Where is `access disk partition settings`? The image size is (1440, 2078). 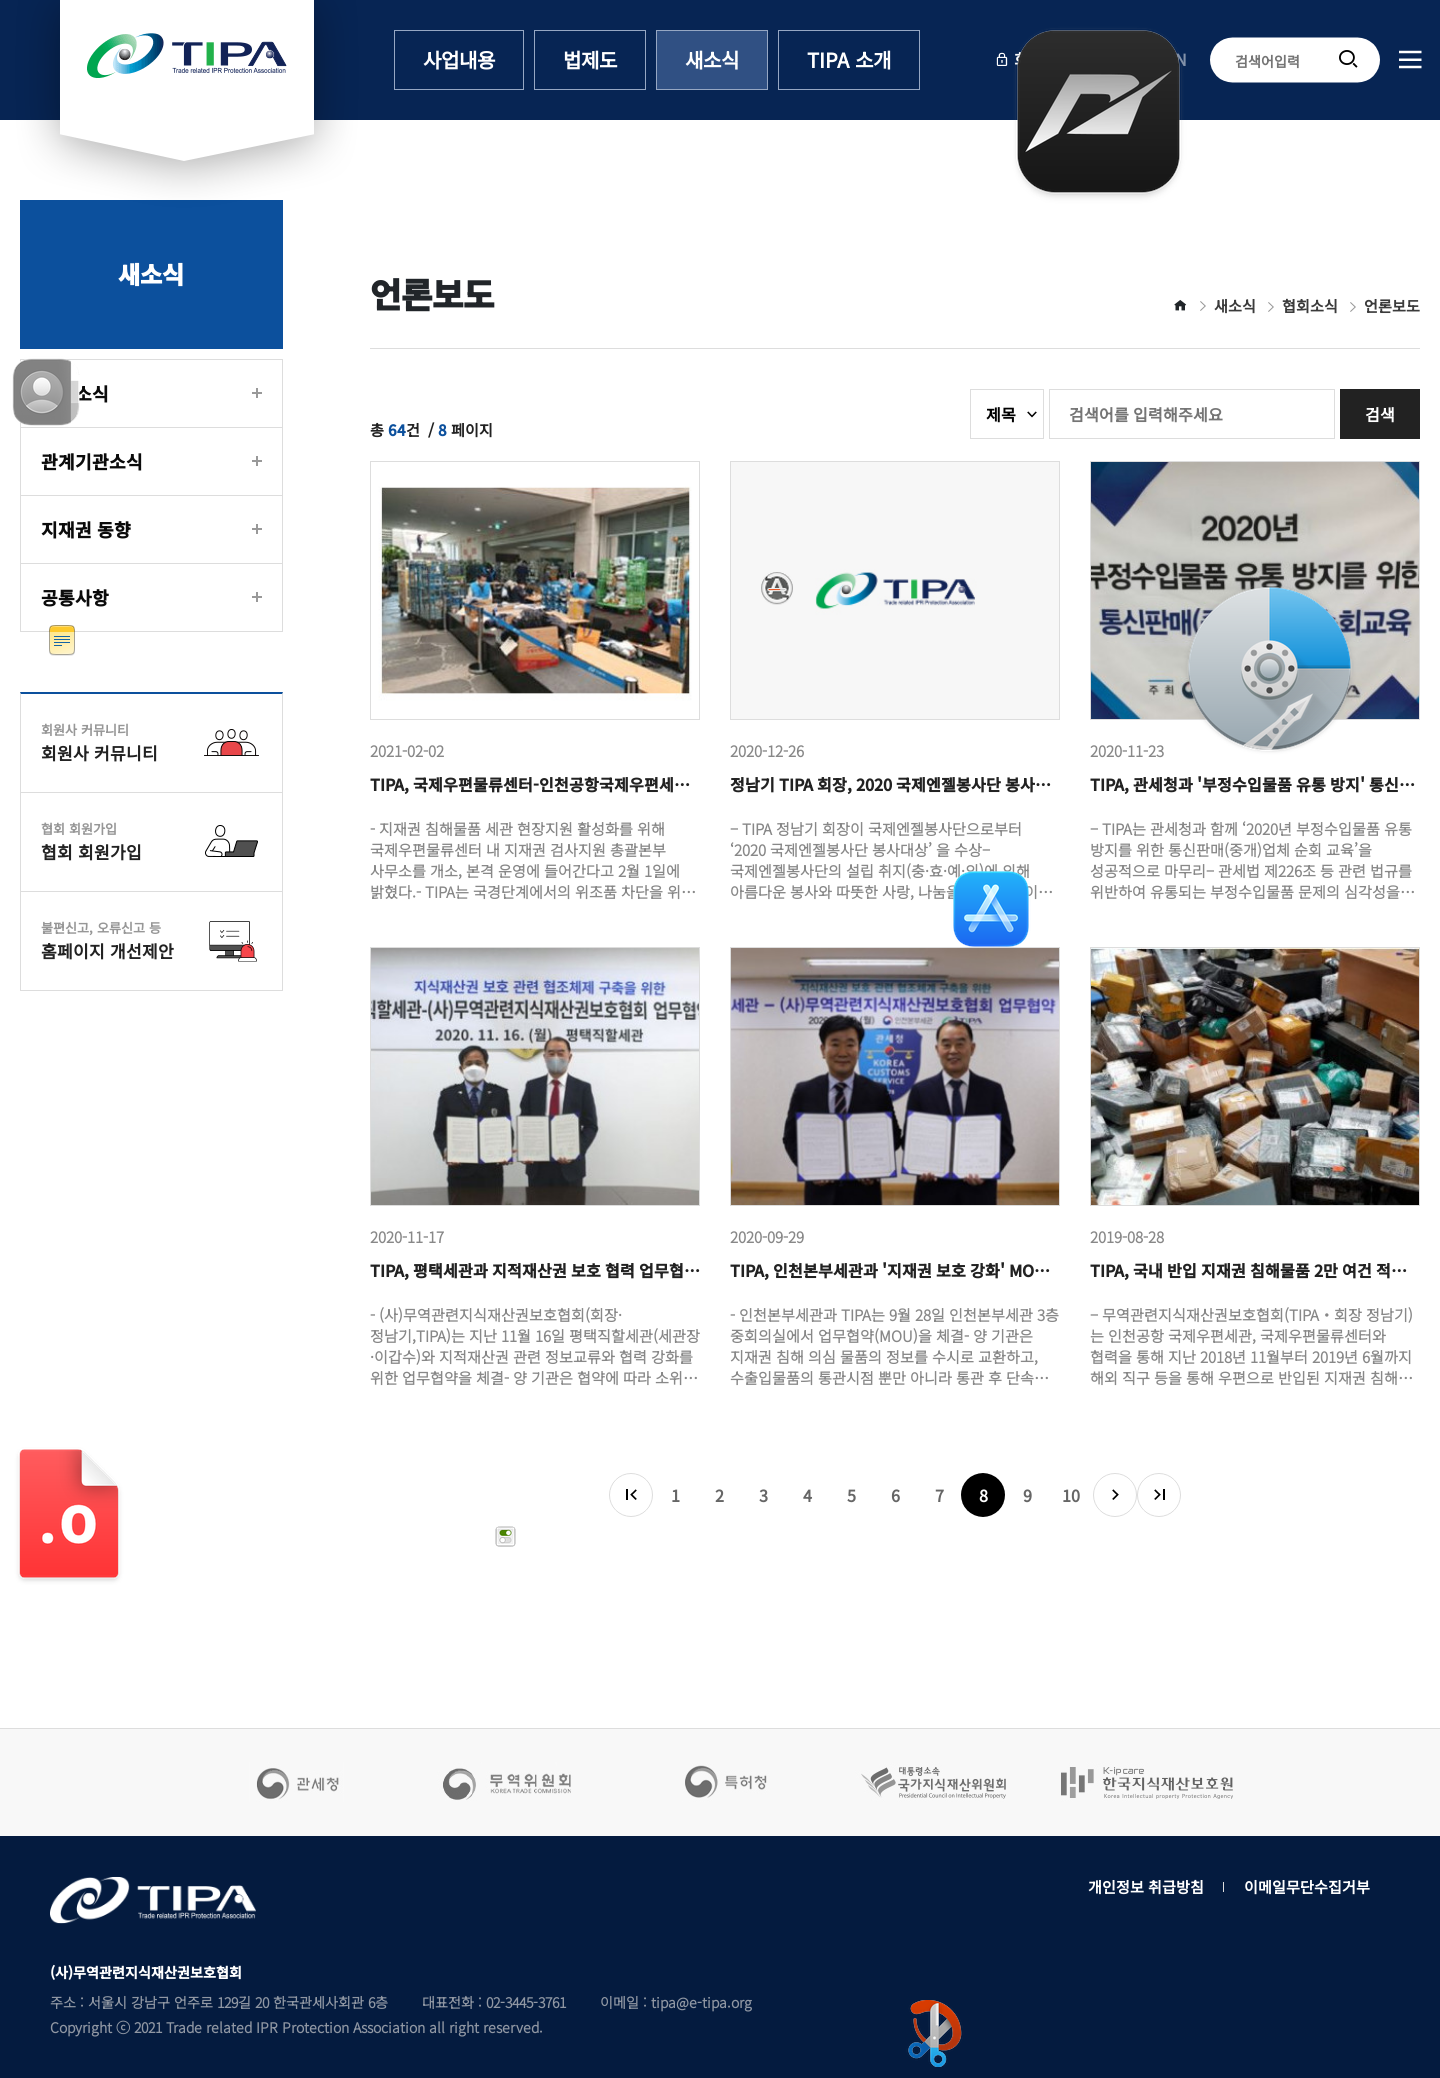
access disk partition settings is located at coordinates (1269, 668).